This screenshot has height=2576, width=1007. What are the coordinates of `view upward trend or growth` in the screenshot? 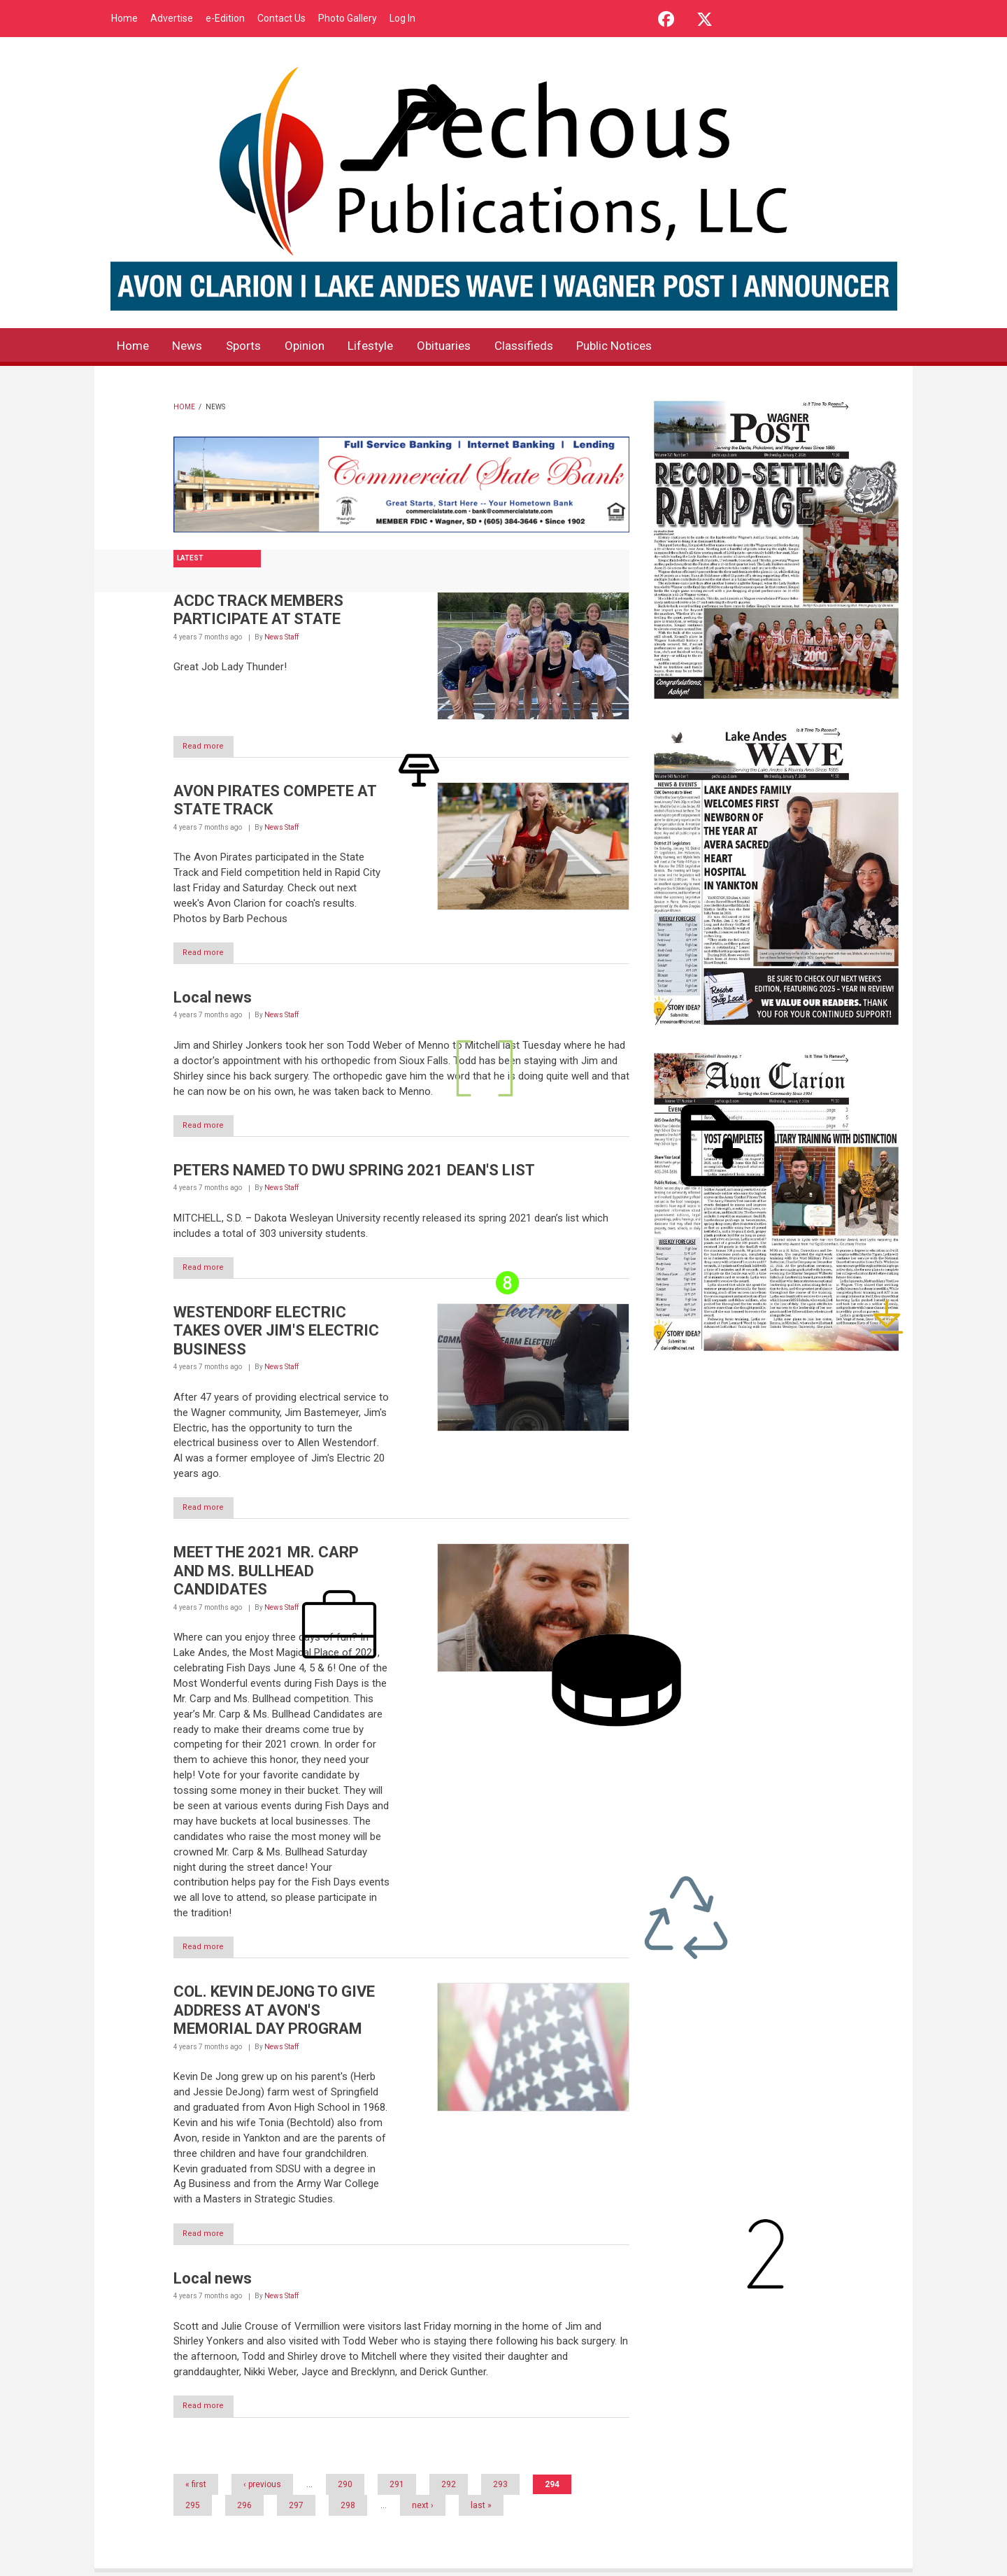 It's located at (398, 130).